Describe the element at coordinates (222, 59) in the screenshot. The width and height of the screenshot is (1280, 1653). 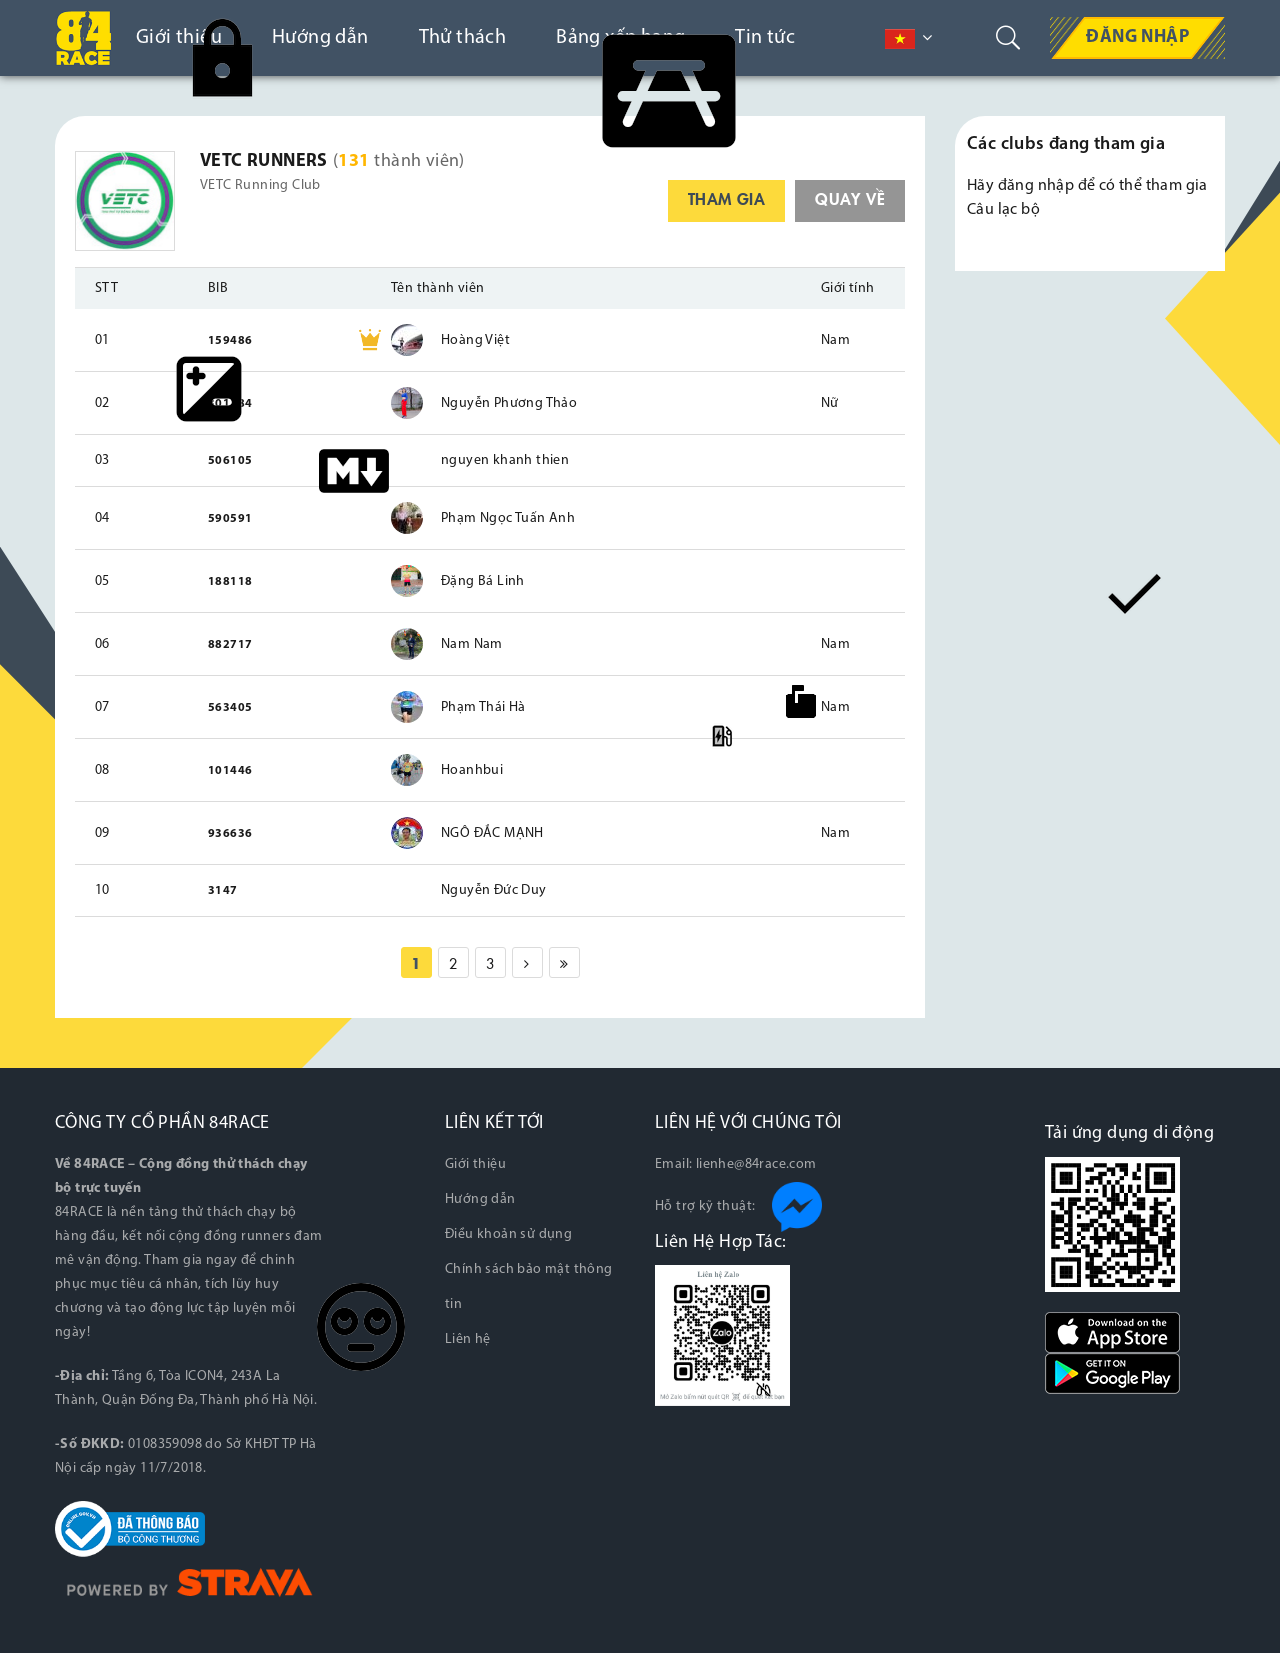
I see `lock or secure this item` at that location.